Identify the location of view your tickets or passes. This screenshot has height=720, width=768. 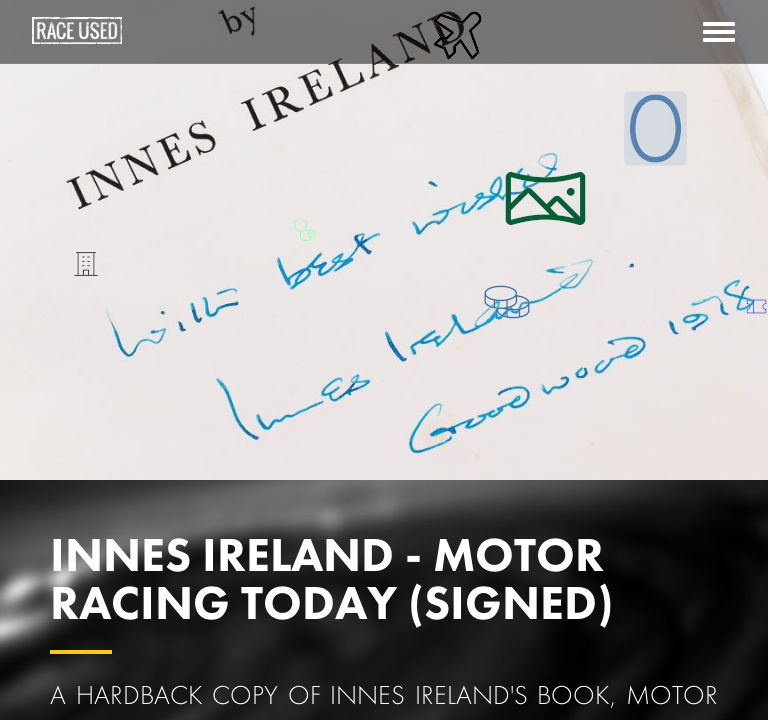
(756, 306).